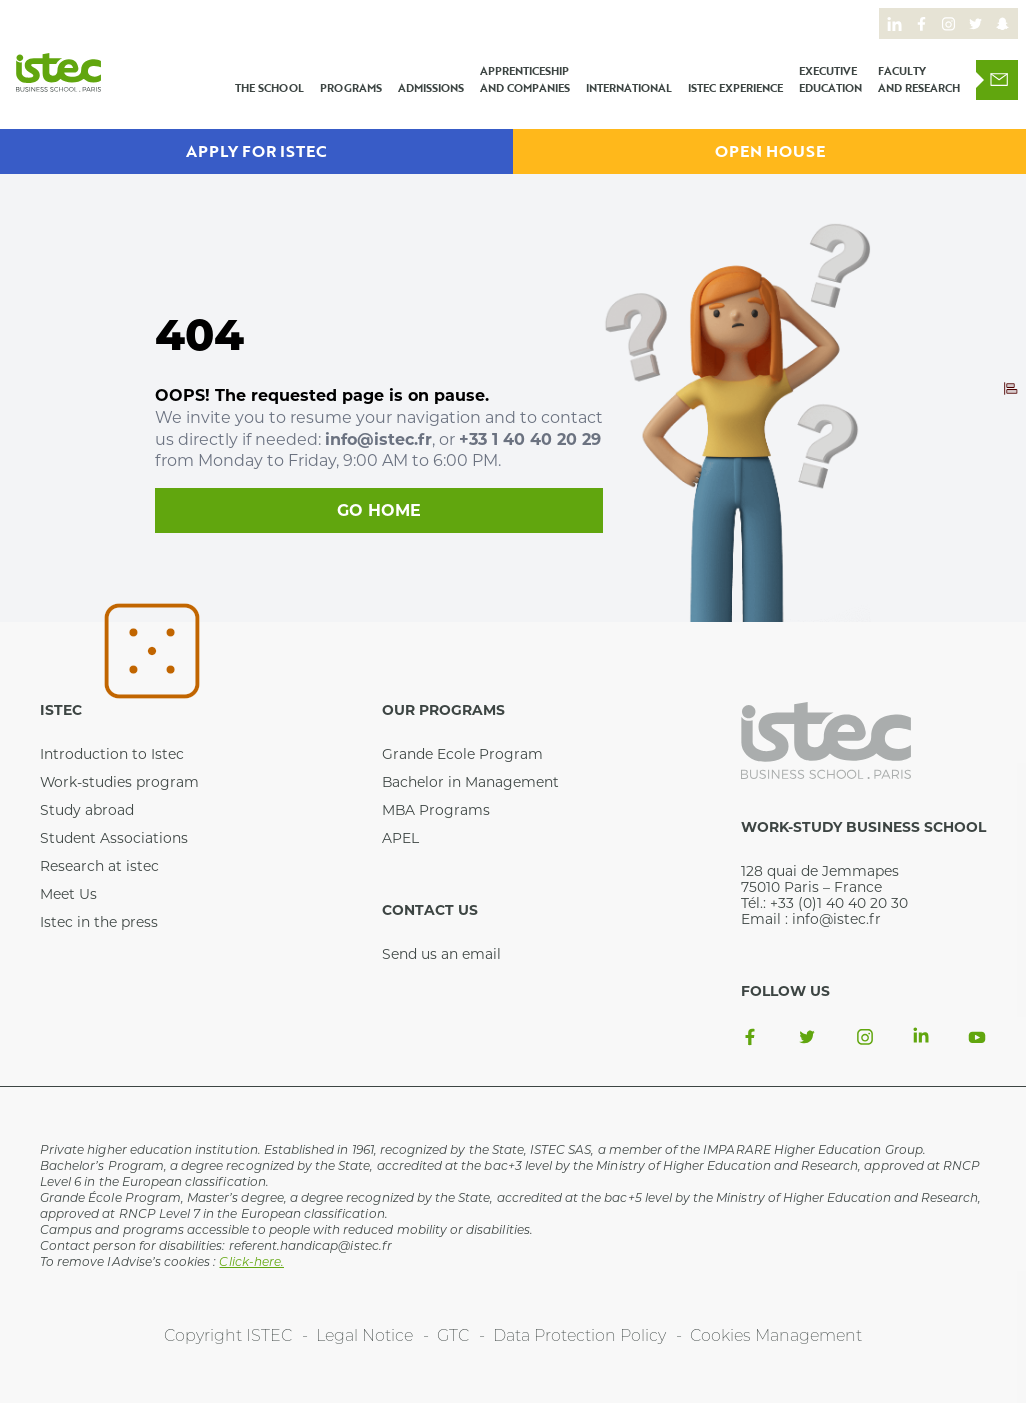 Image resolution: width=1026 pixels, height=1403 pixels. I want to click on align text or content to the left, so click(1010, 388).